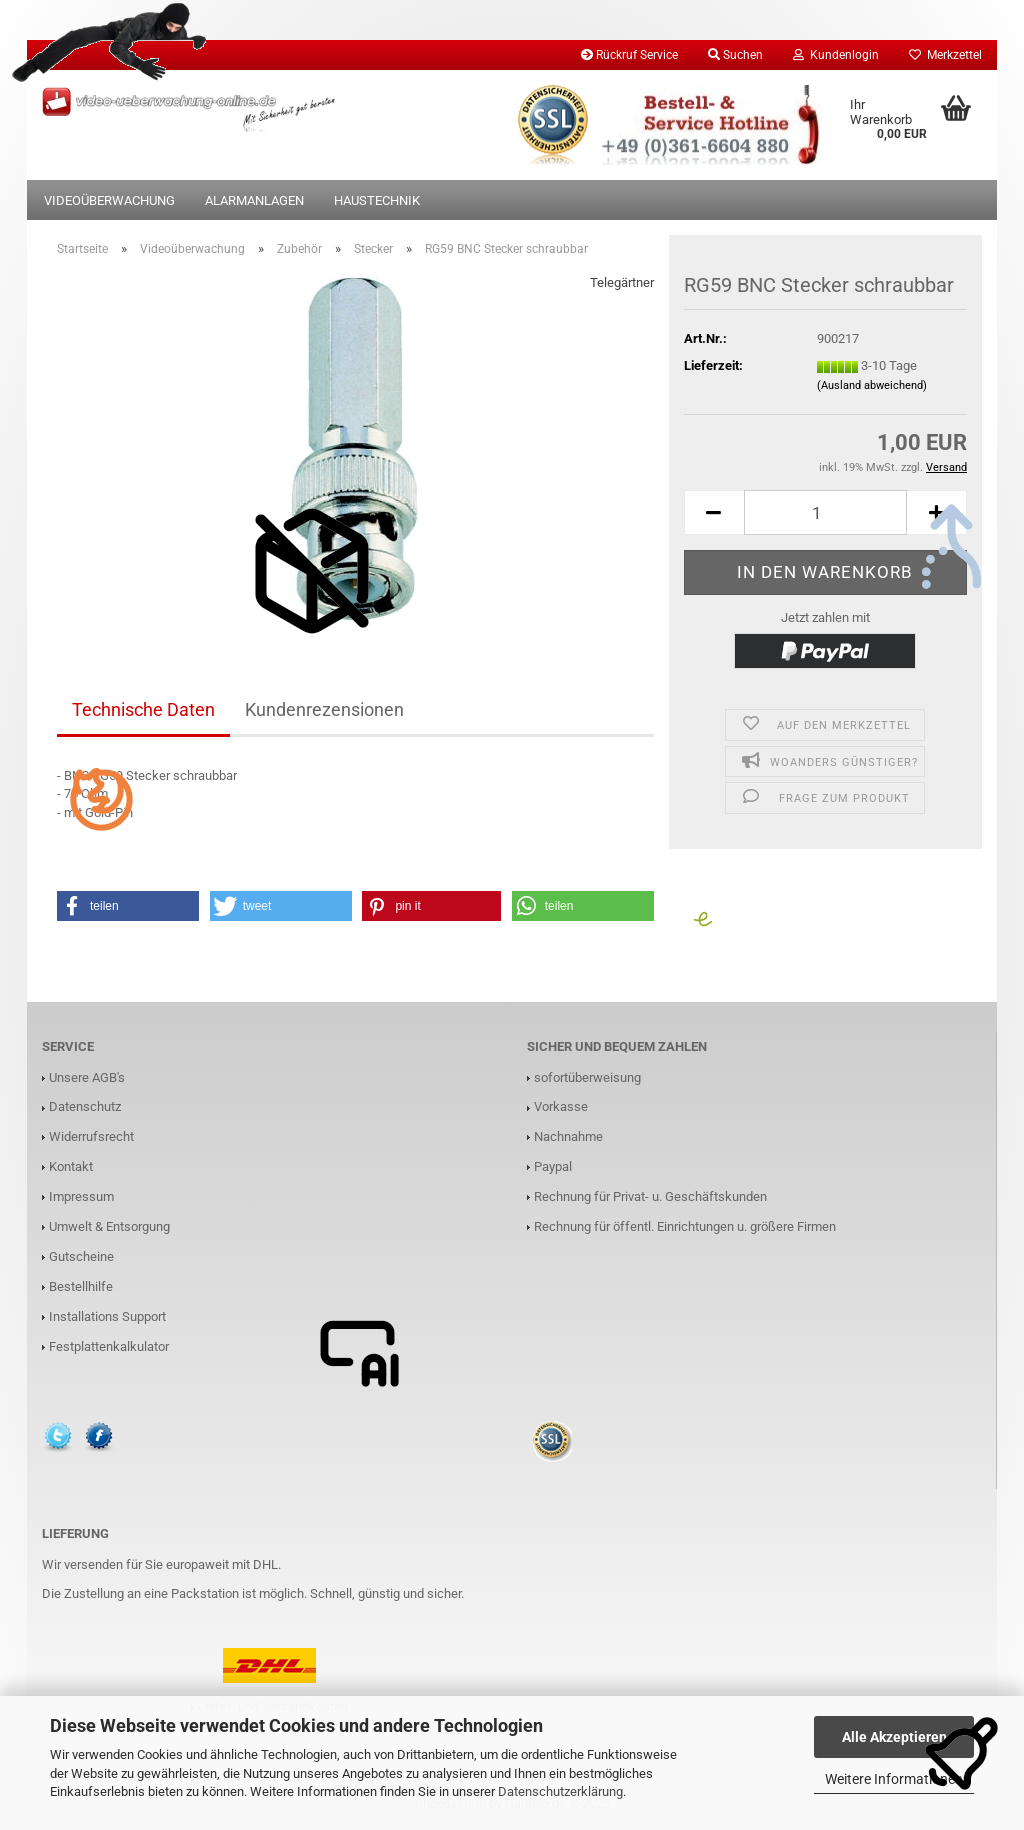 This screenshot has height=1830, width=1024. I want to click on enter text for AI processing, so click(357, 1345).